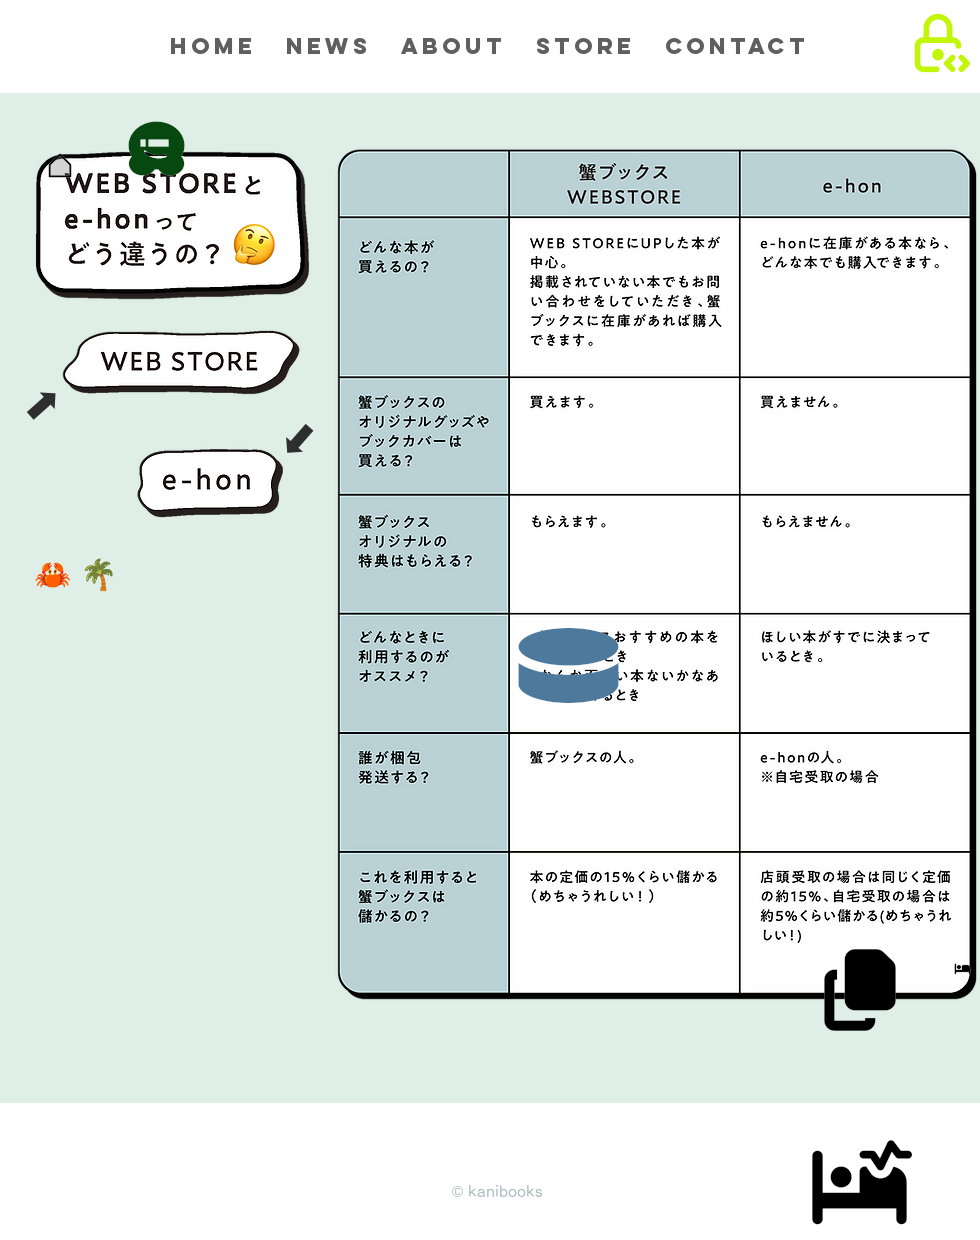  What do you see at coordinates (60, 166) in the screenshot?
I see `go to home screen` at bounding box center [60, 166].